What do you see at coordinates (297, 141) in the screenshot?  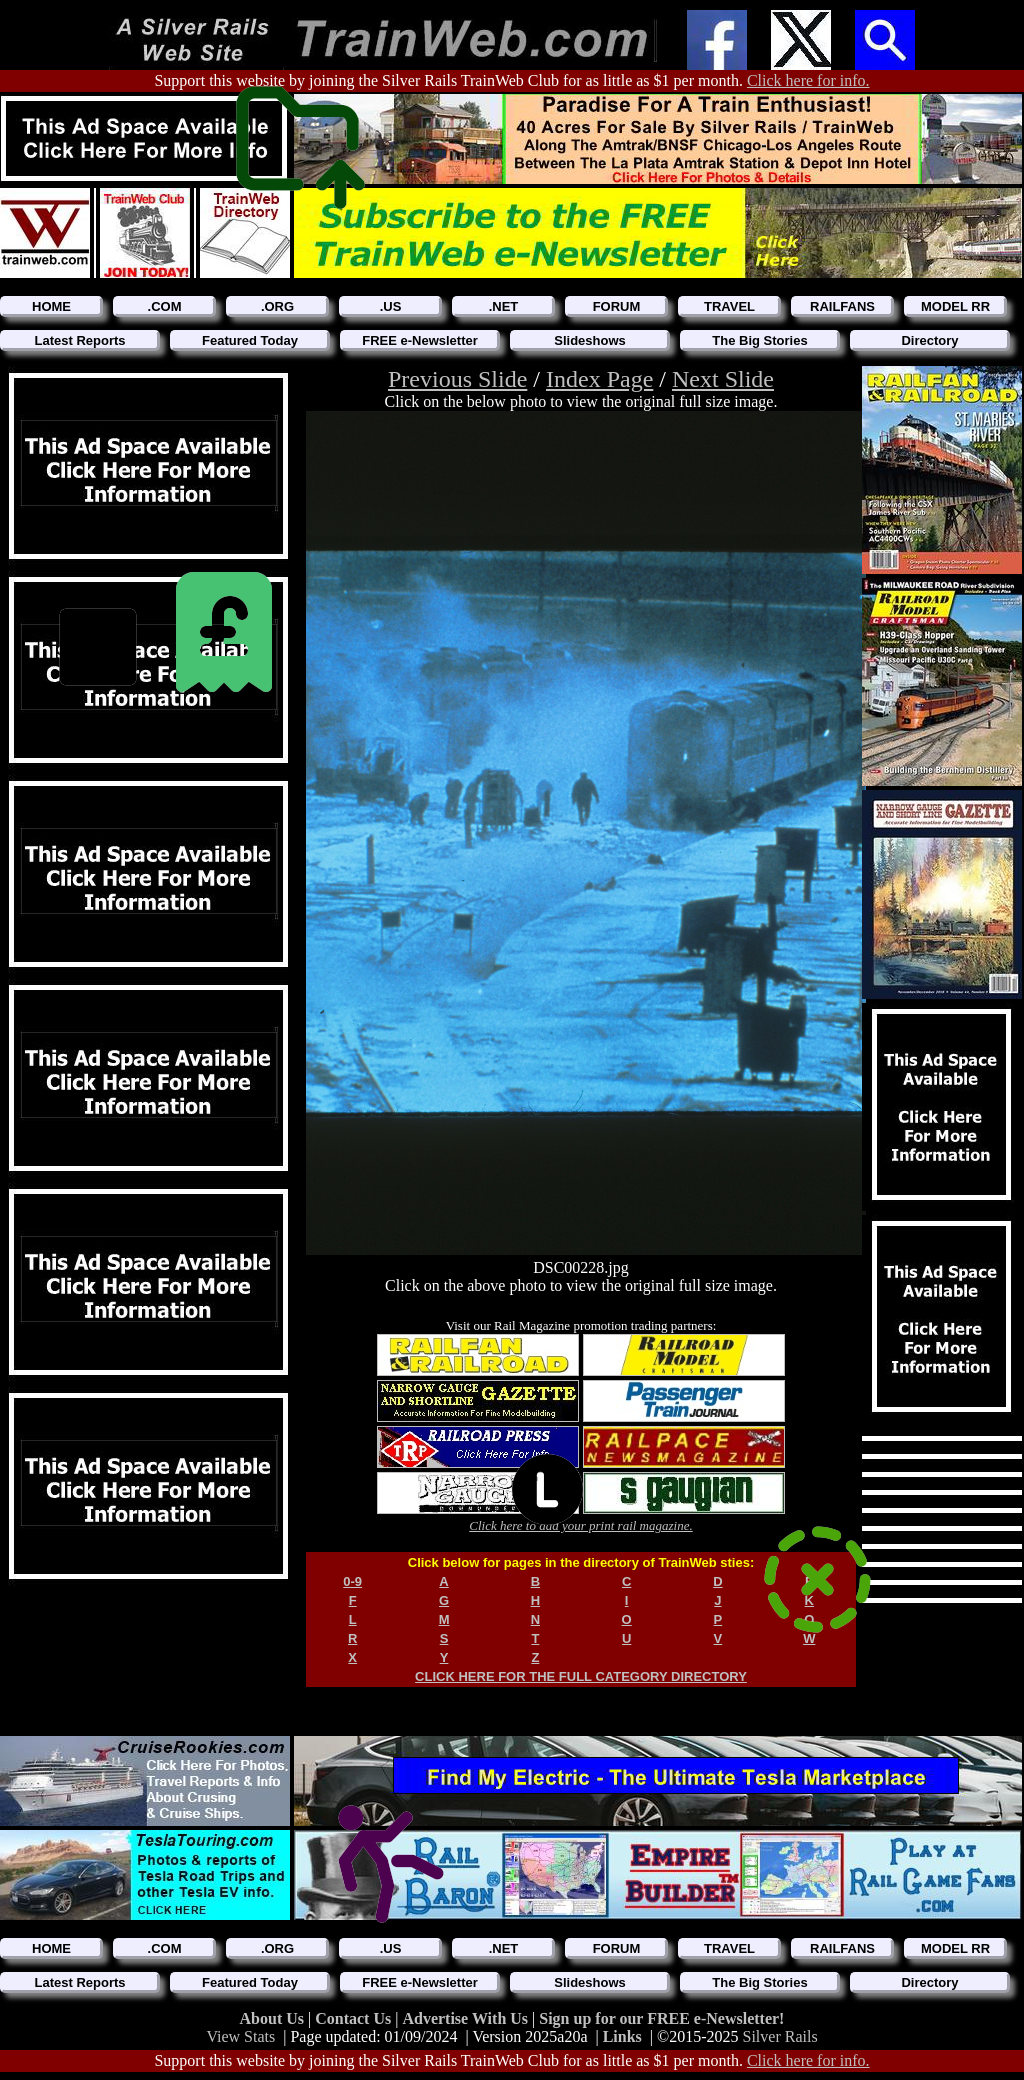 I see `upload file to folder` at bounding box center [297, 141].